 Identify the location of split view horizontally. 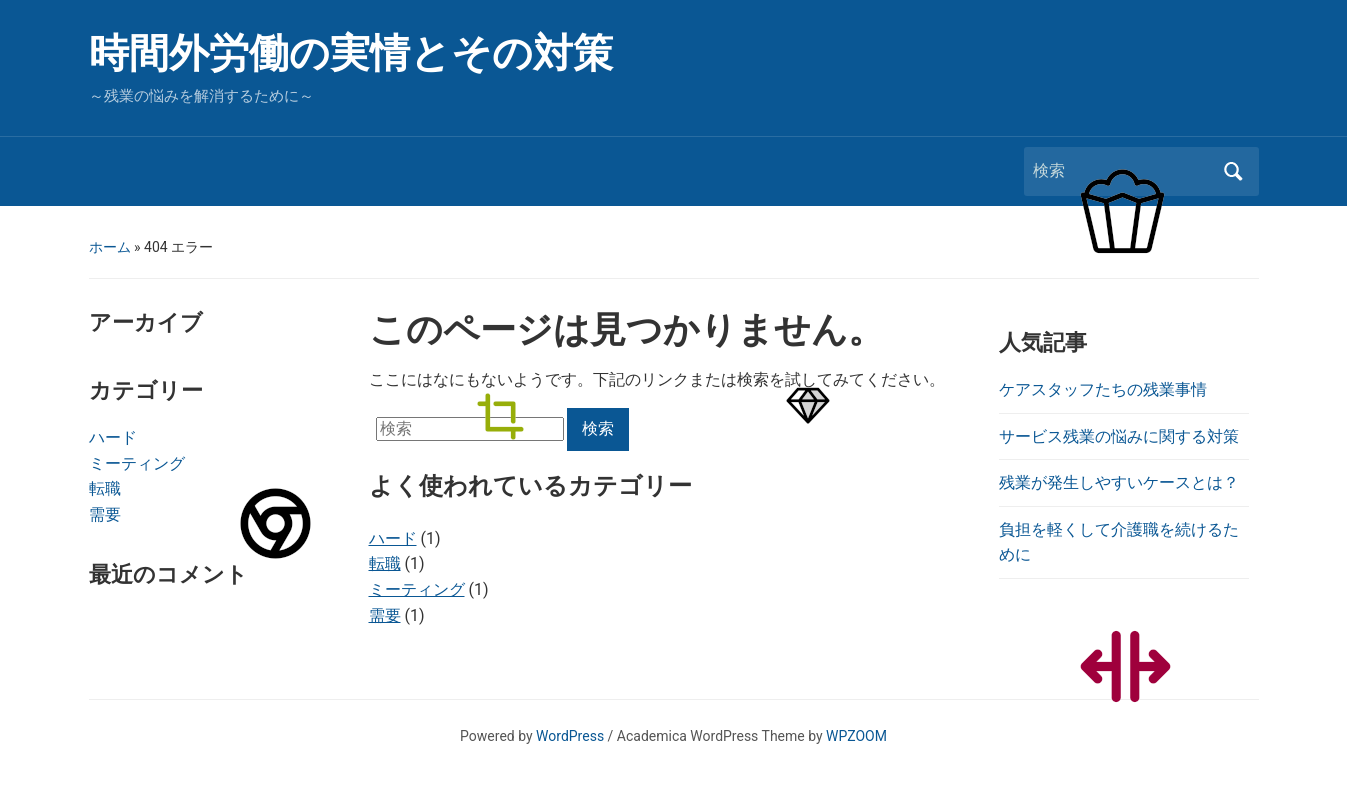
(1125, 666).